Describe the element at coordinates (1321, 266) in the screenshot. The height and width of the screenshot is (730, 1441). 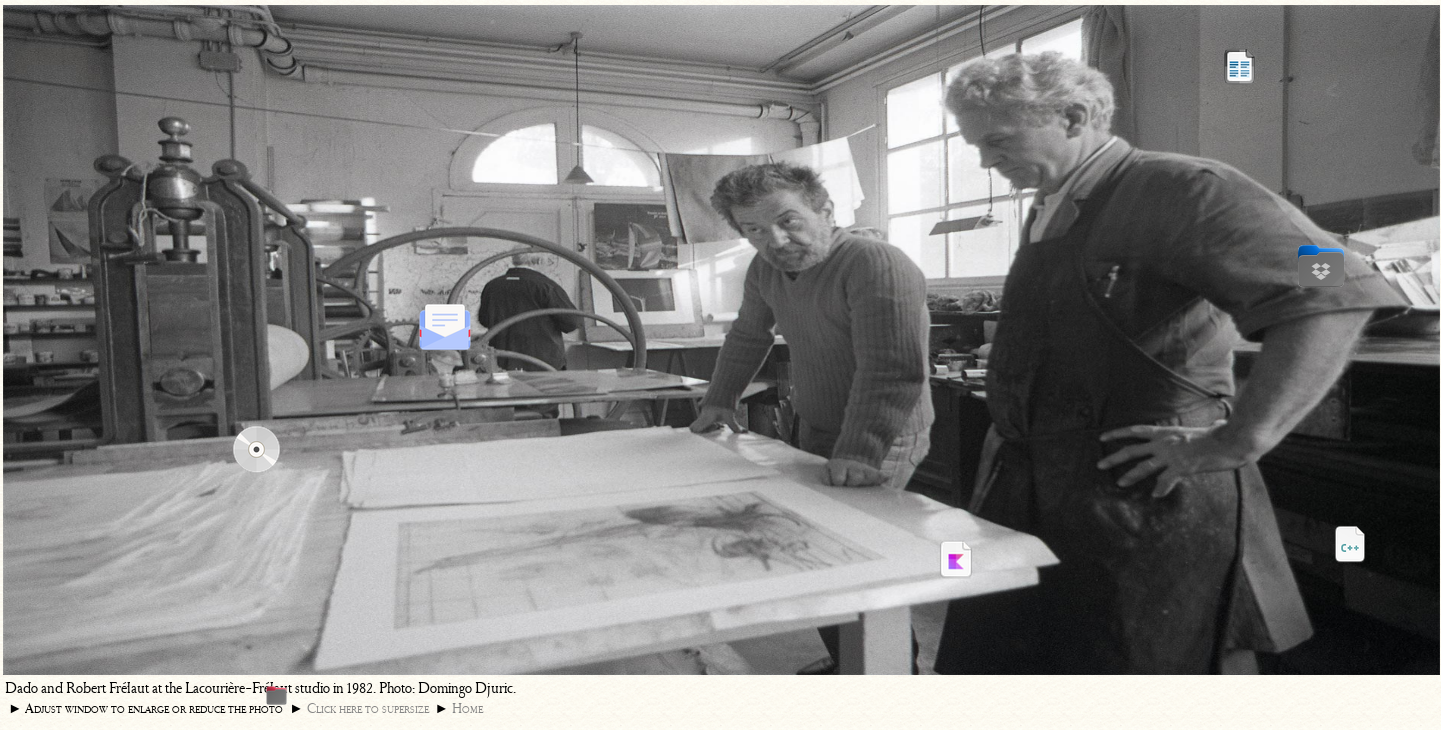
I see `open your Dropbox folder` at that location.